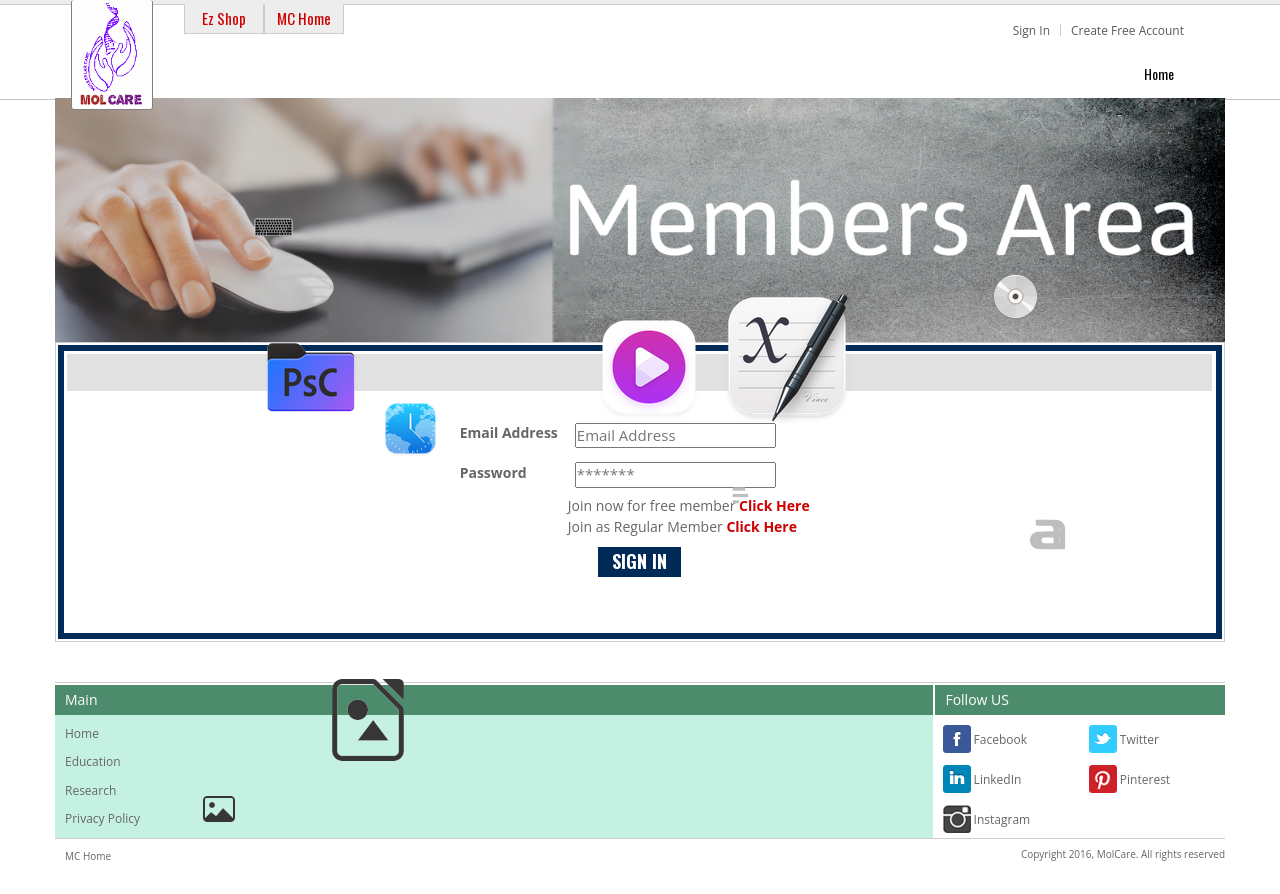  What do you see at coordinates (368, 720) in the screenshot?
I see `open libreoffice draw application` at bounding box center [368, 720].